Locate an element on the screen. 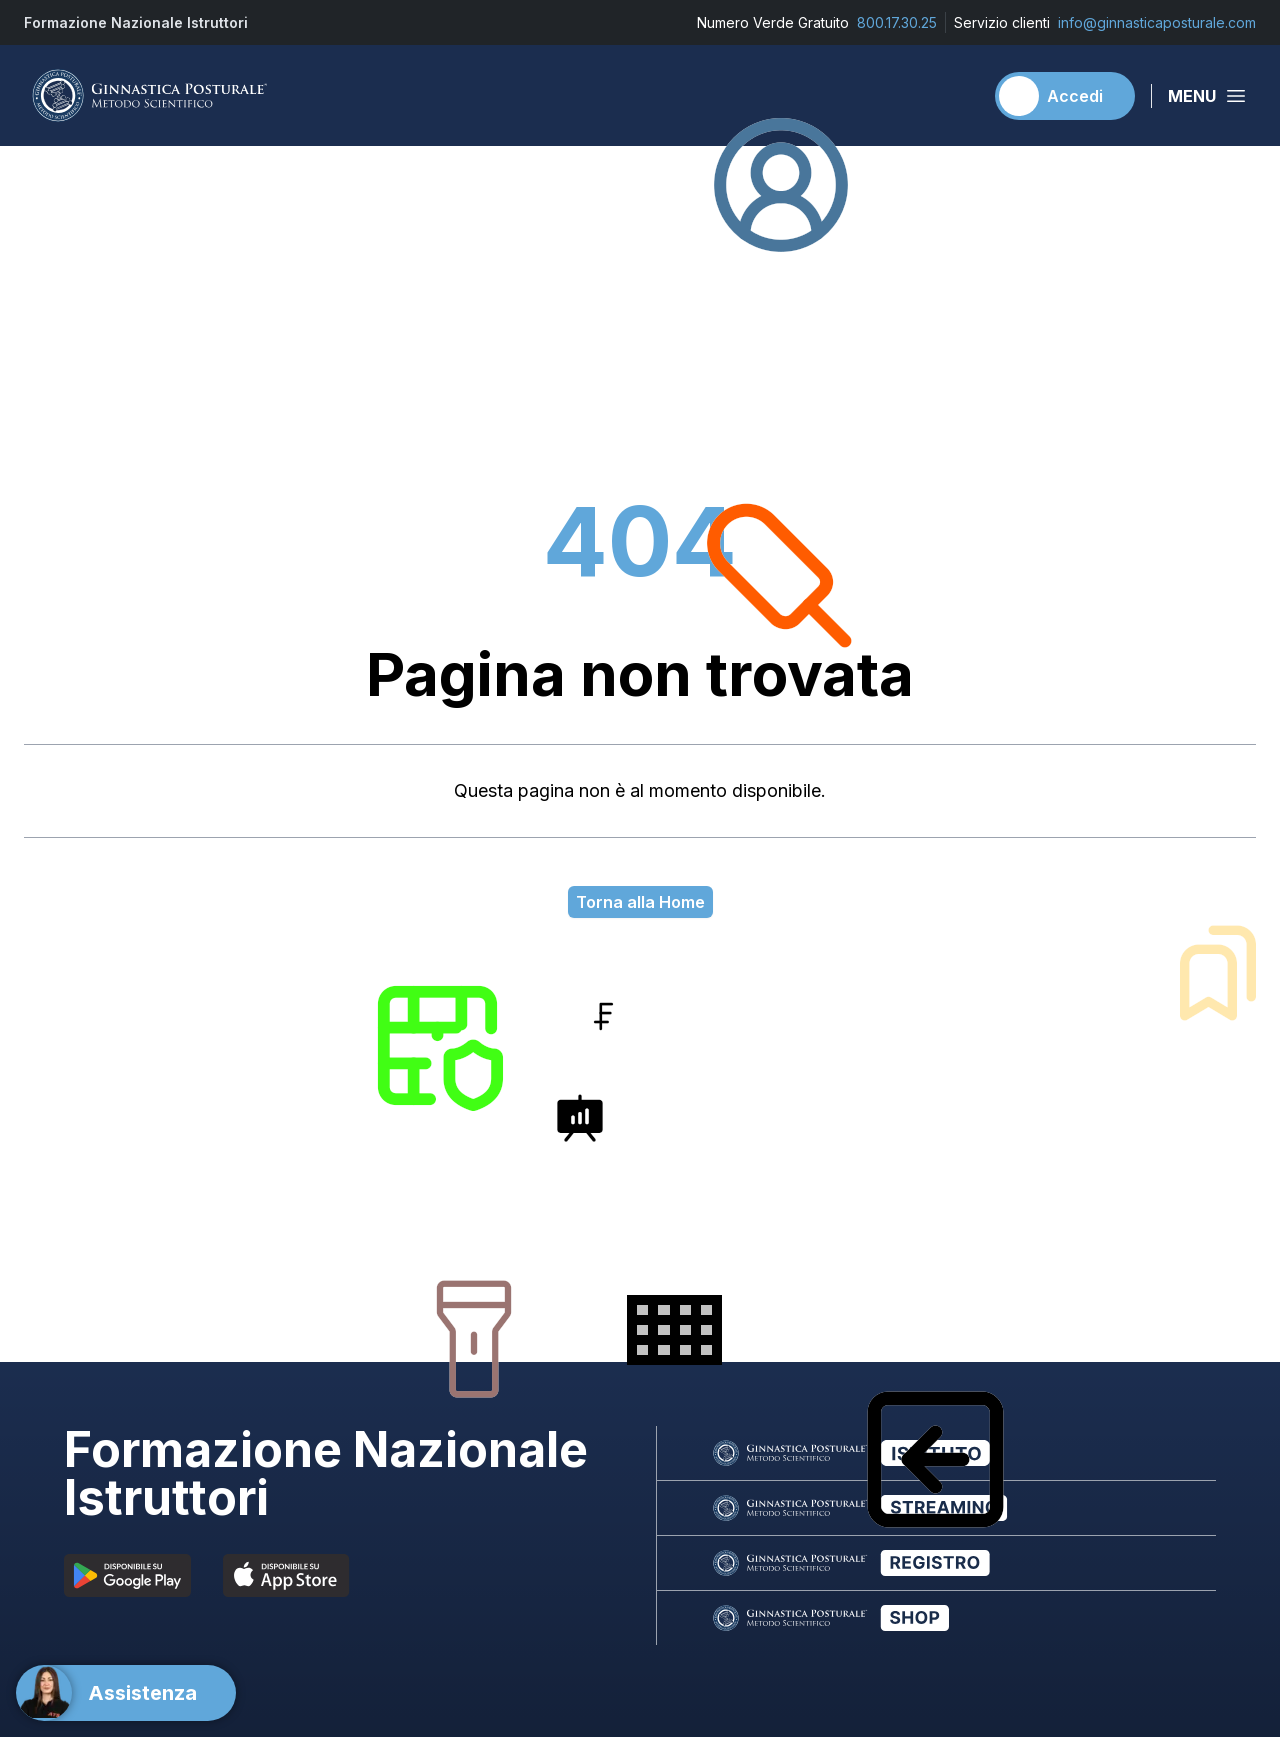  access frozen treats or dessert options is located at coordinates (779, 575).